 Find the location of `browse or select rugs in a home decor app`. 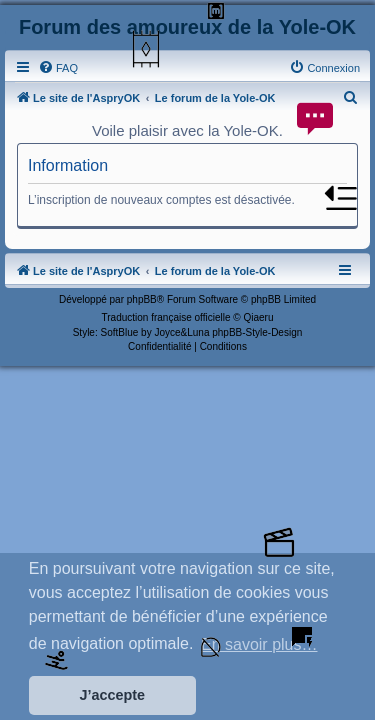

browse or select rugs in a home decor app is located at coordinates (146, 49).